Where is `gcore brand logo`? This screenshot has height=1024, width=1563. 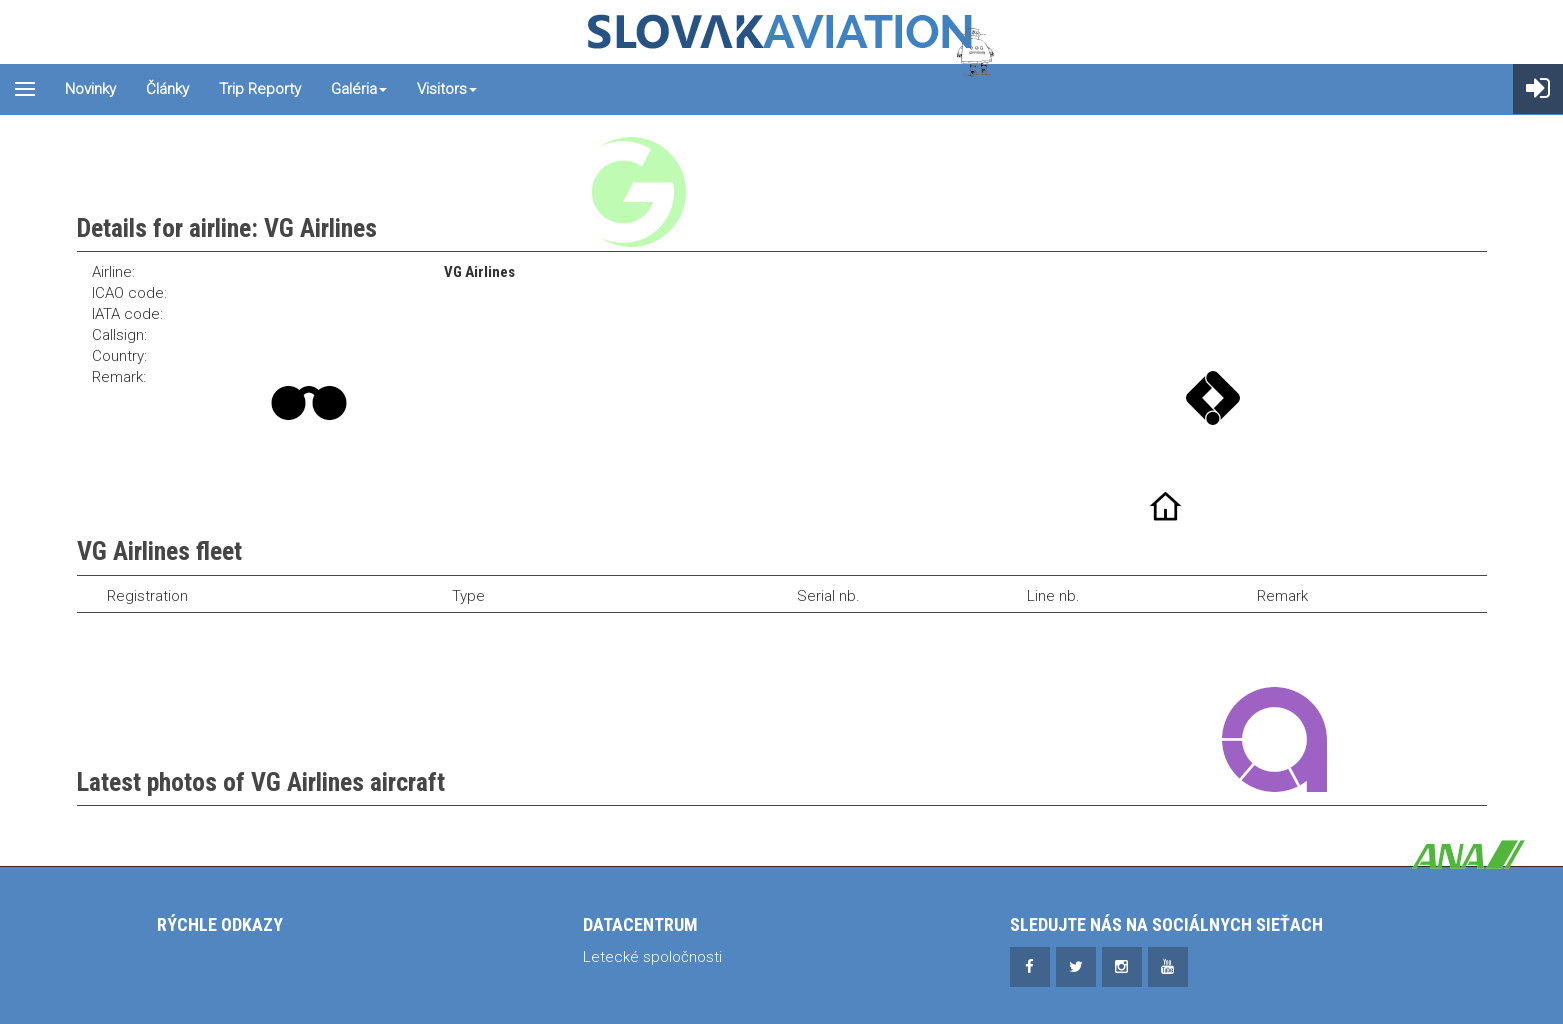
gcore brand logo is located at coordinates (639, 192).